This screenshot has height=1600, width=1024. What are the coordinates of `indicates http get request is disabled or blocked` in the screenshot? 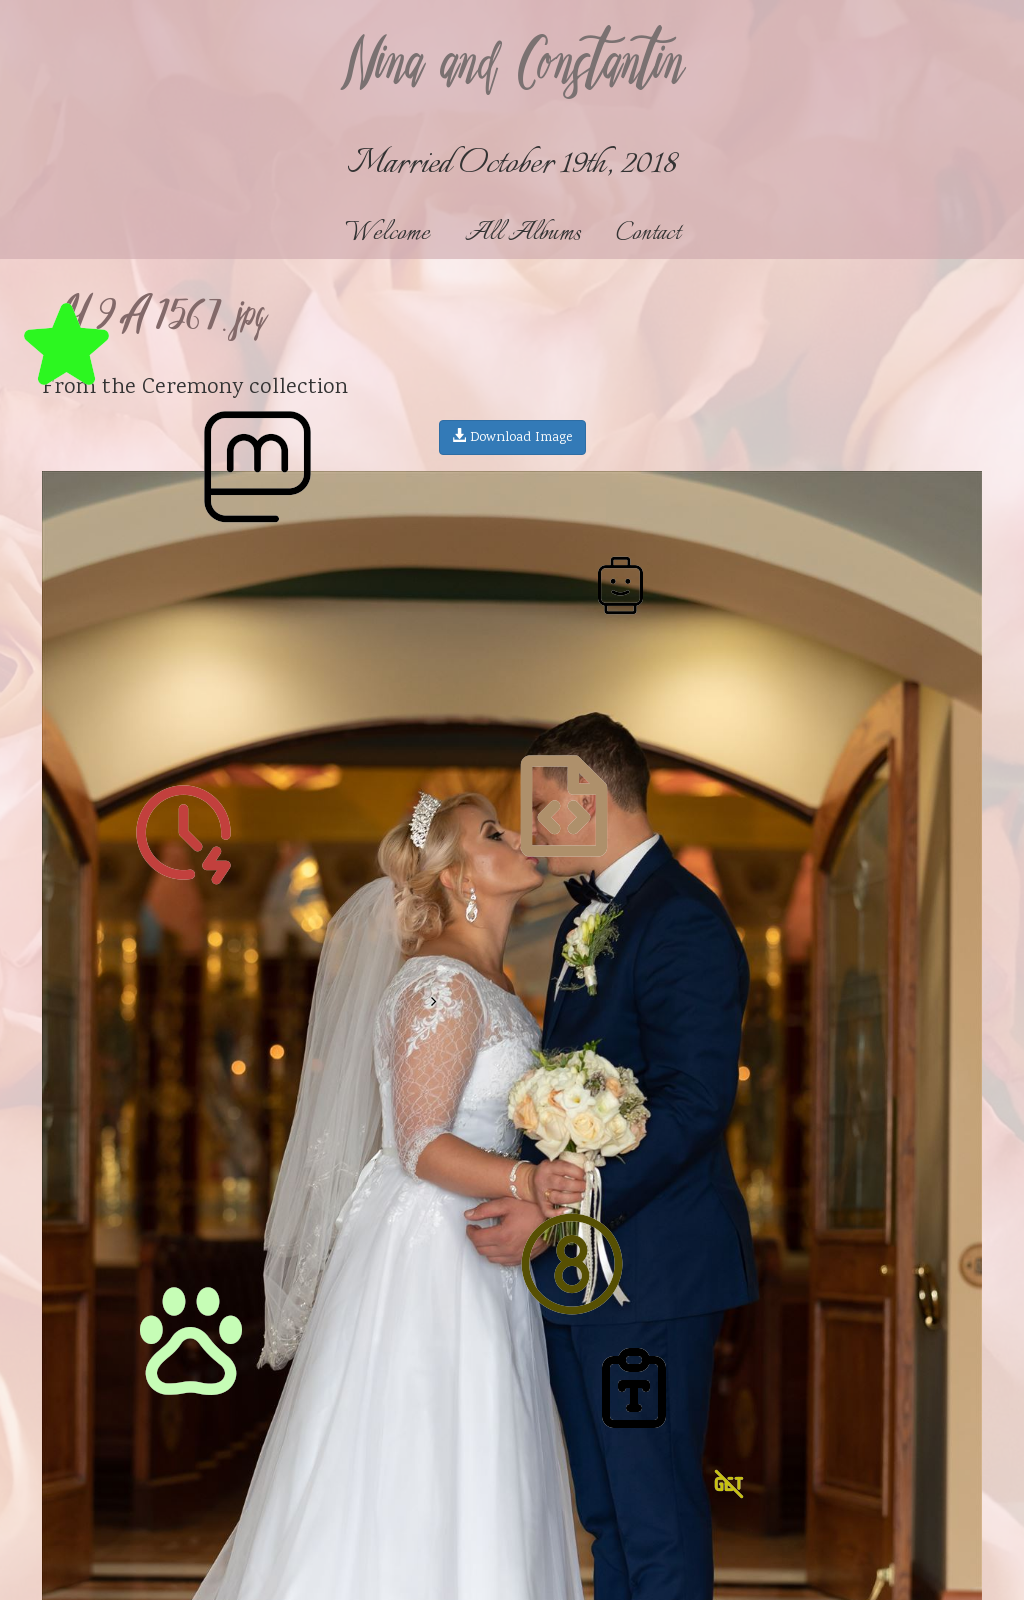 It's located at (729, 1484).